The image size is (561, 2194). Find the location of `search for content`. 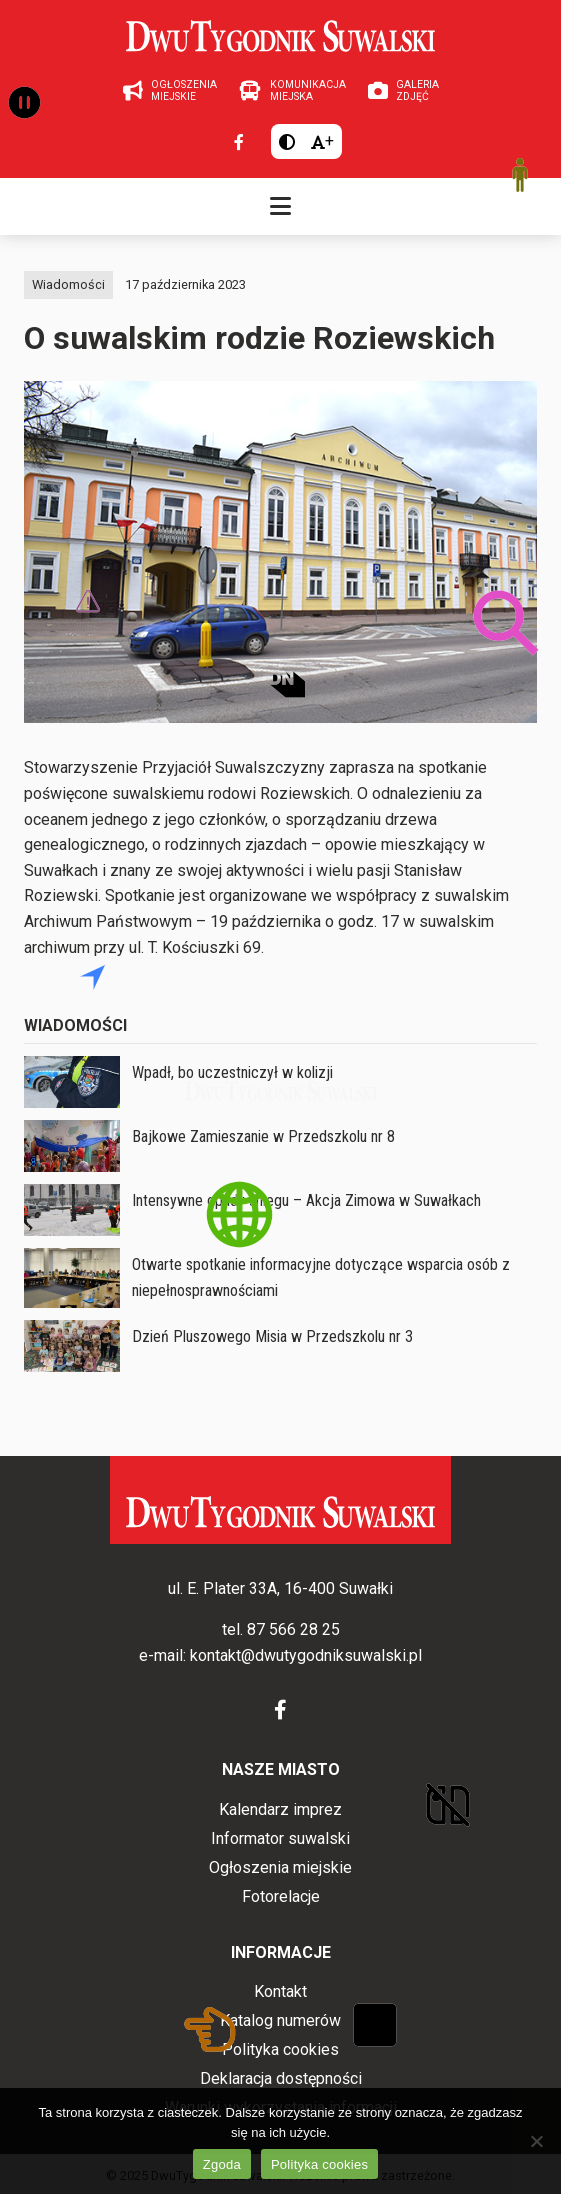

search for content is located at coordinates (506, 623).